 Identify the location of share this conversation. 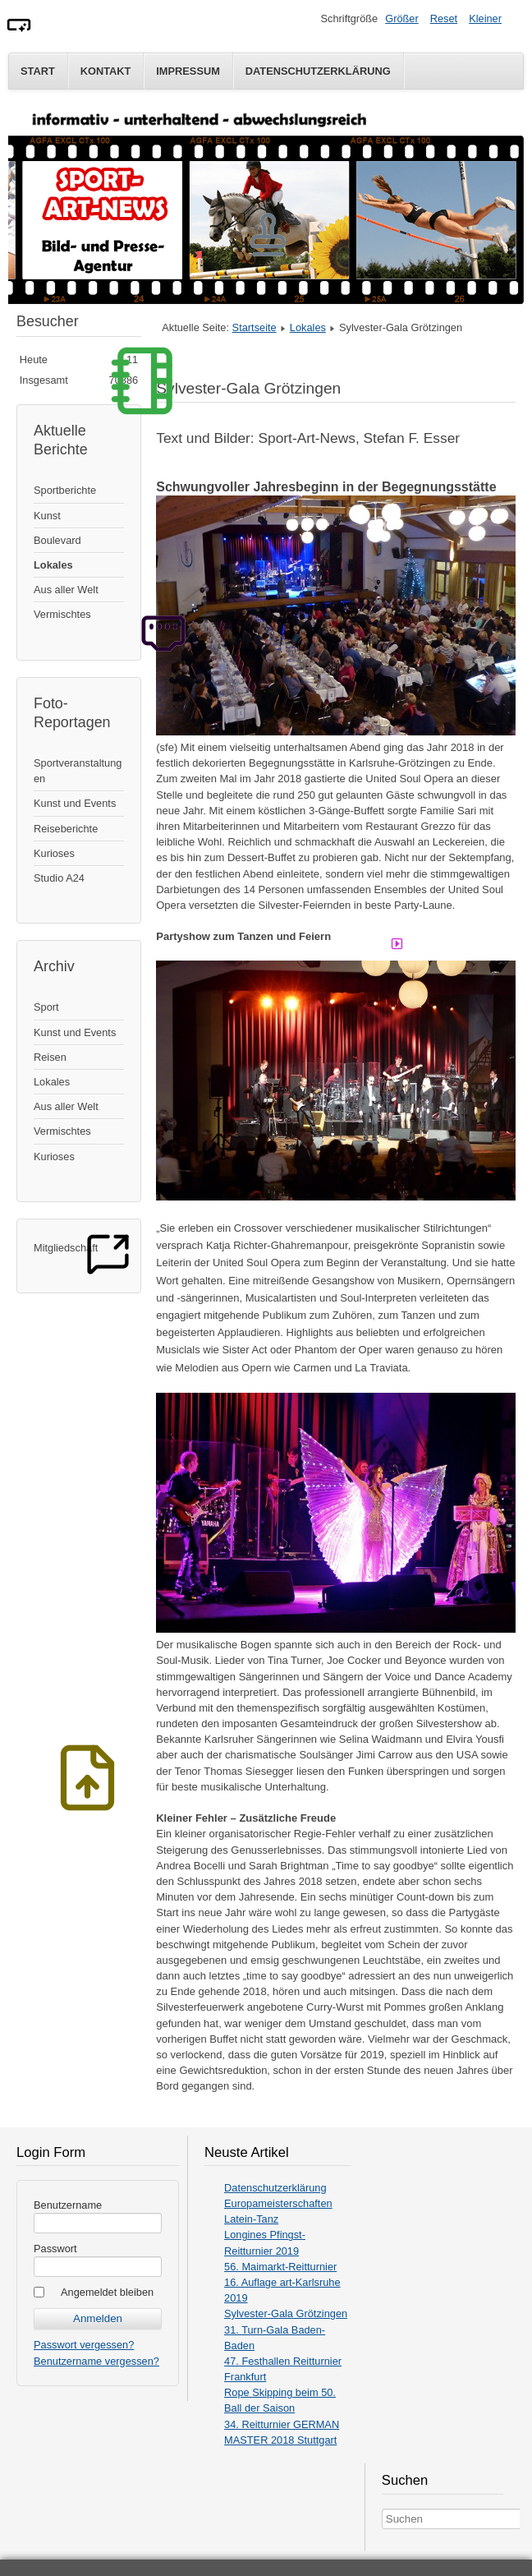
(108, 1253).